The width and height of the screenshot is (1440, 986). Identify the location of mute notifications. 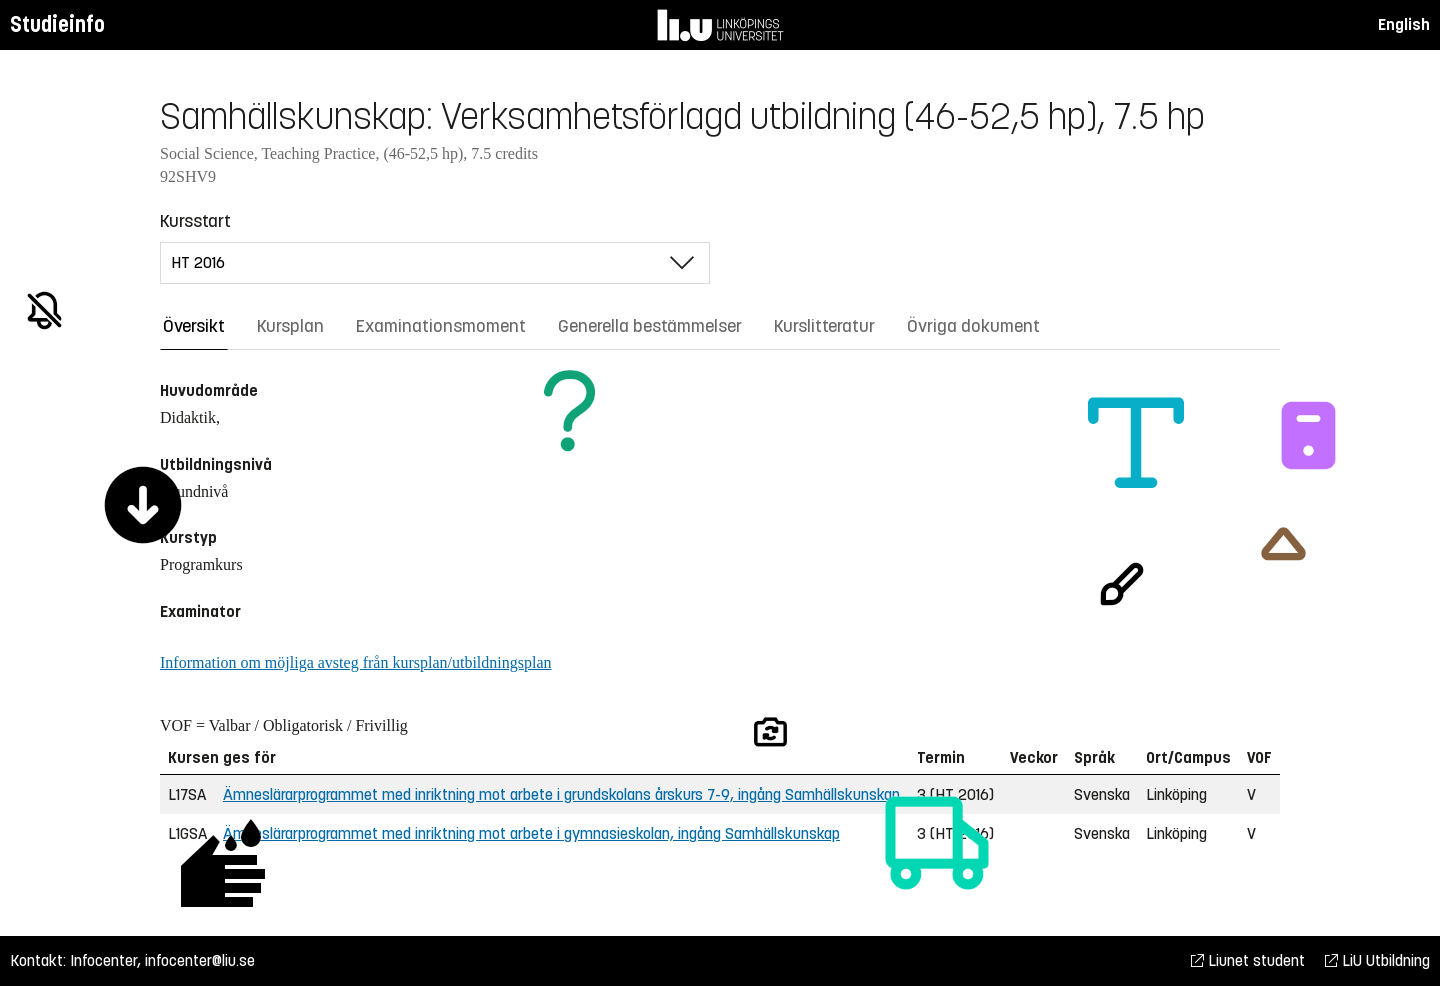
(44, 310).